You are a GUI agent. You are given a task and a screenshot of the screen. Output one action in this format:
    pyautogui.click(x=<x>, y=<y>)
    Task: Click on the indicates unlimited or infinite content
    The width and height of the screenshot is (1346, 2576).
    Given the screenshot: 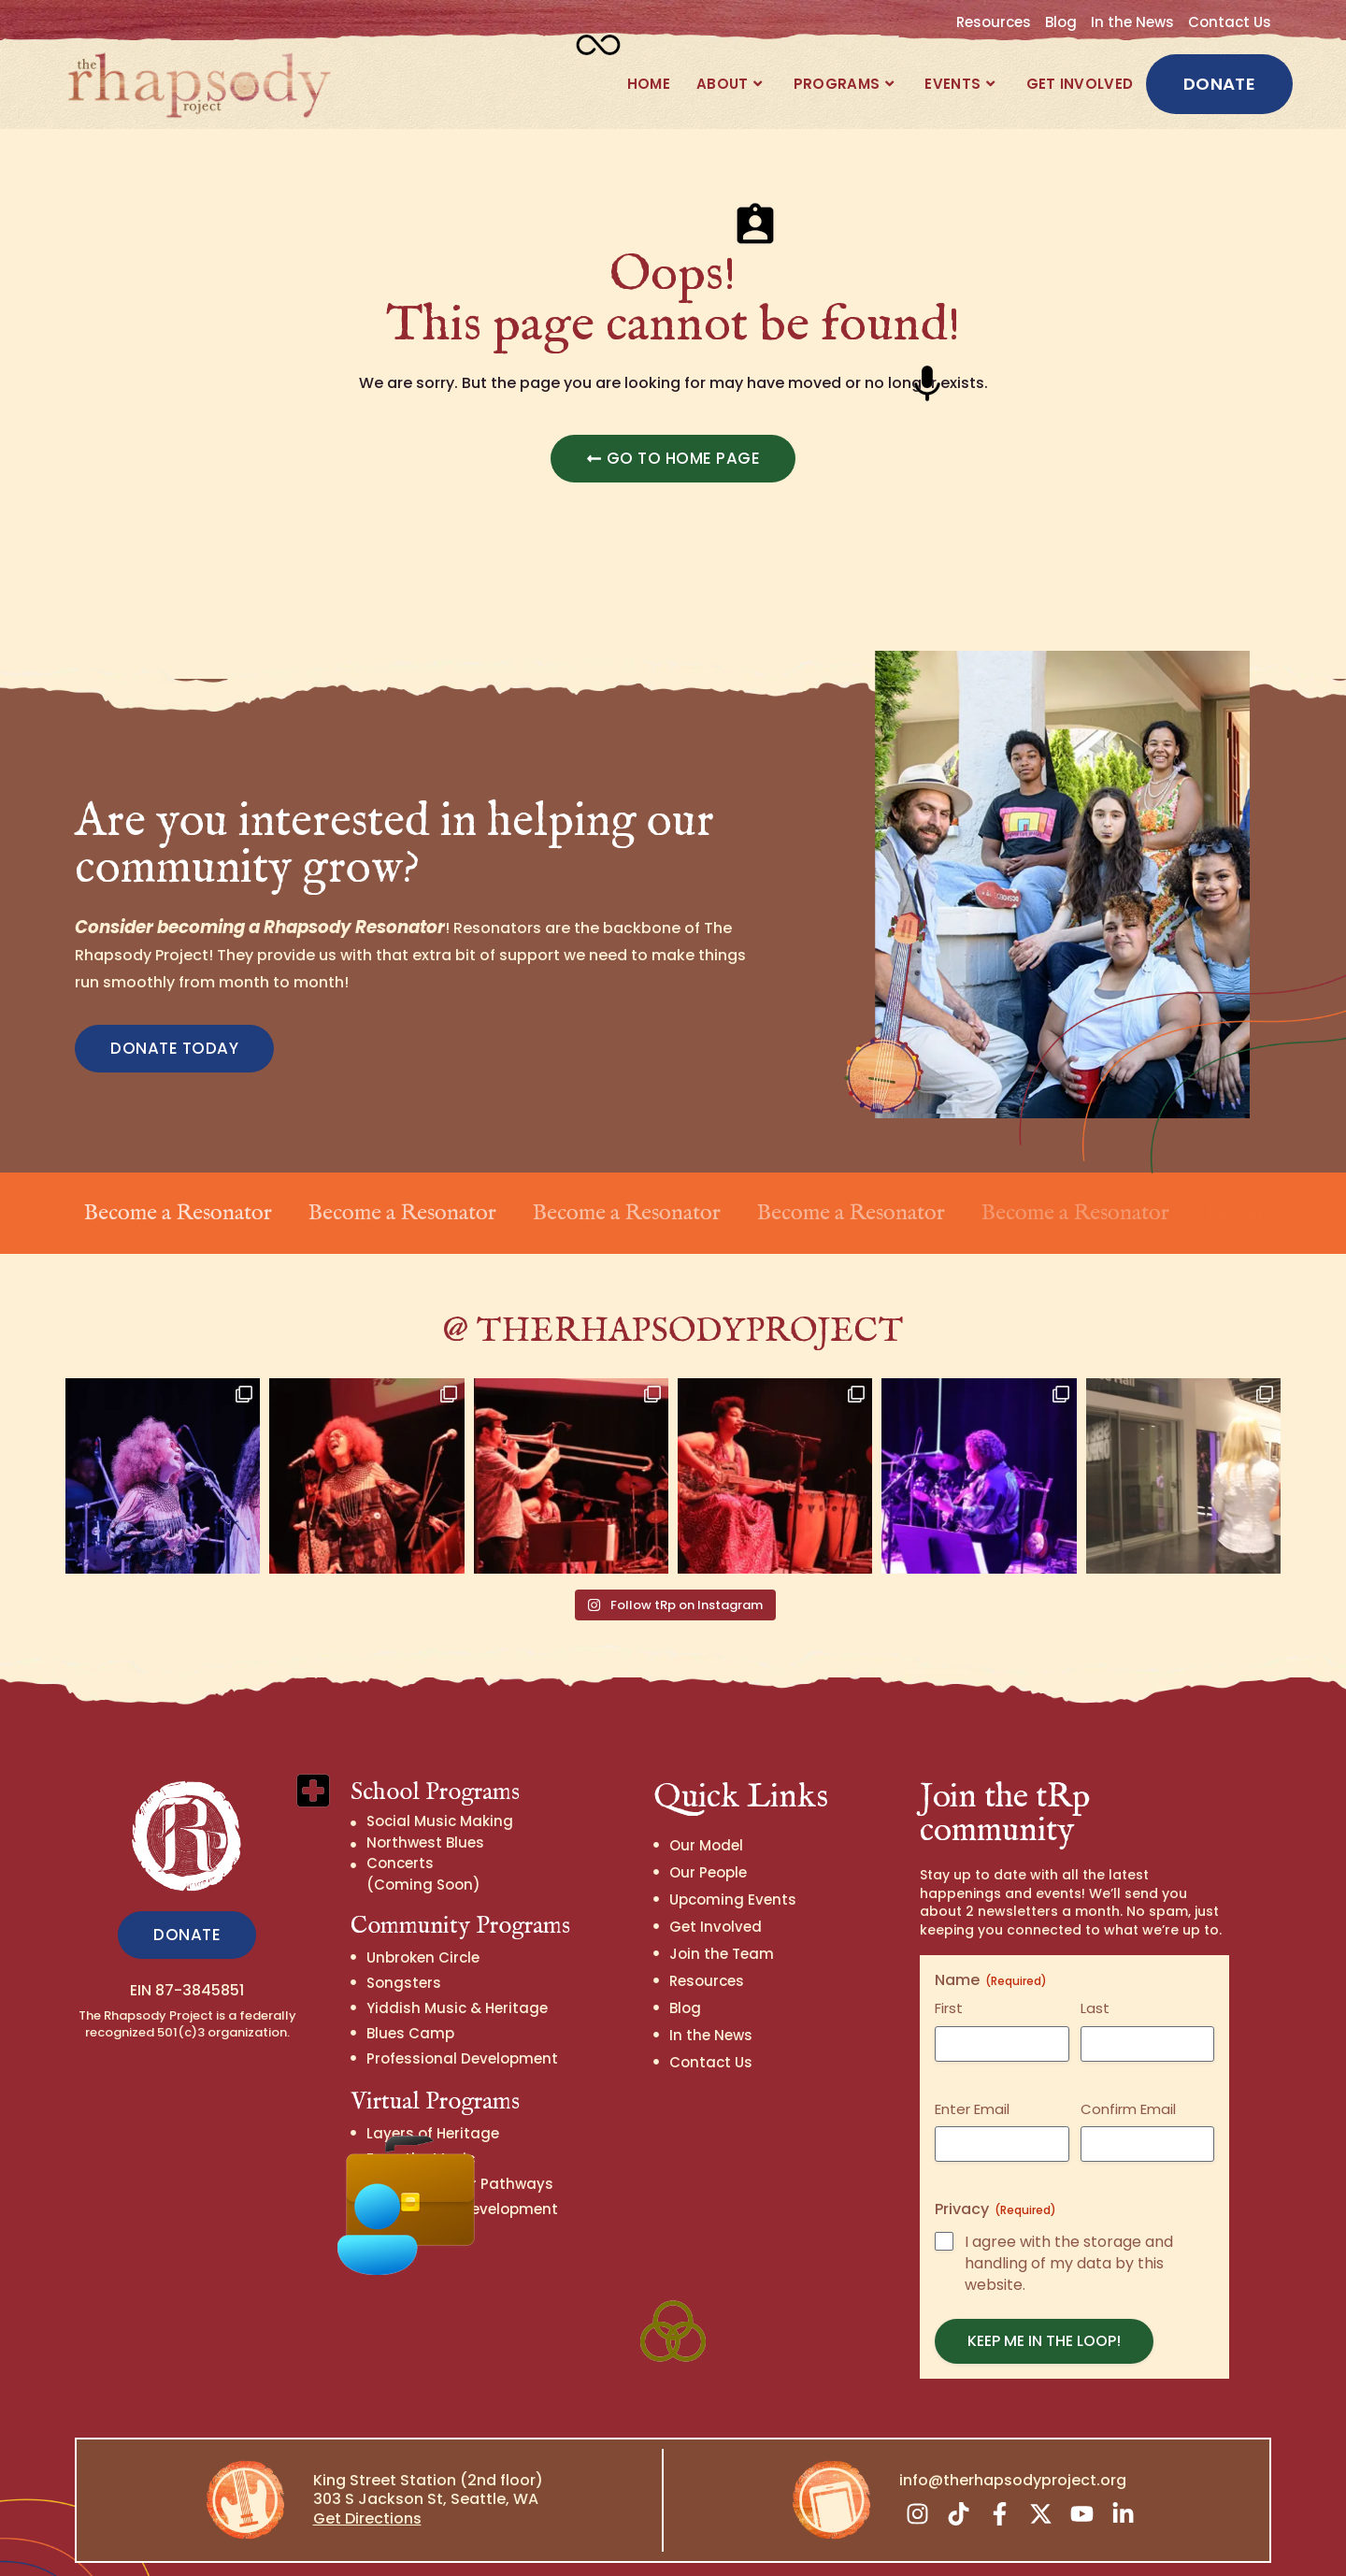 What is the action you would take?
    pyautogui.click(x=598, y=45)
    